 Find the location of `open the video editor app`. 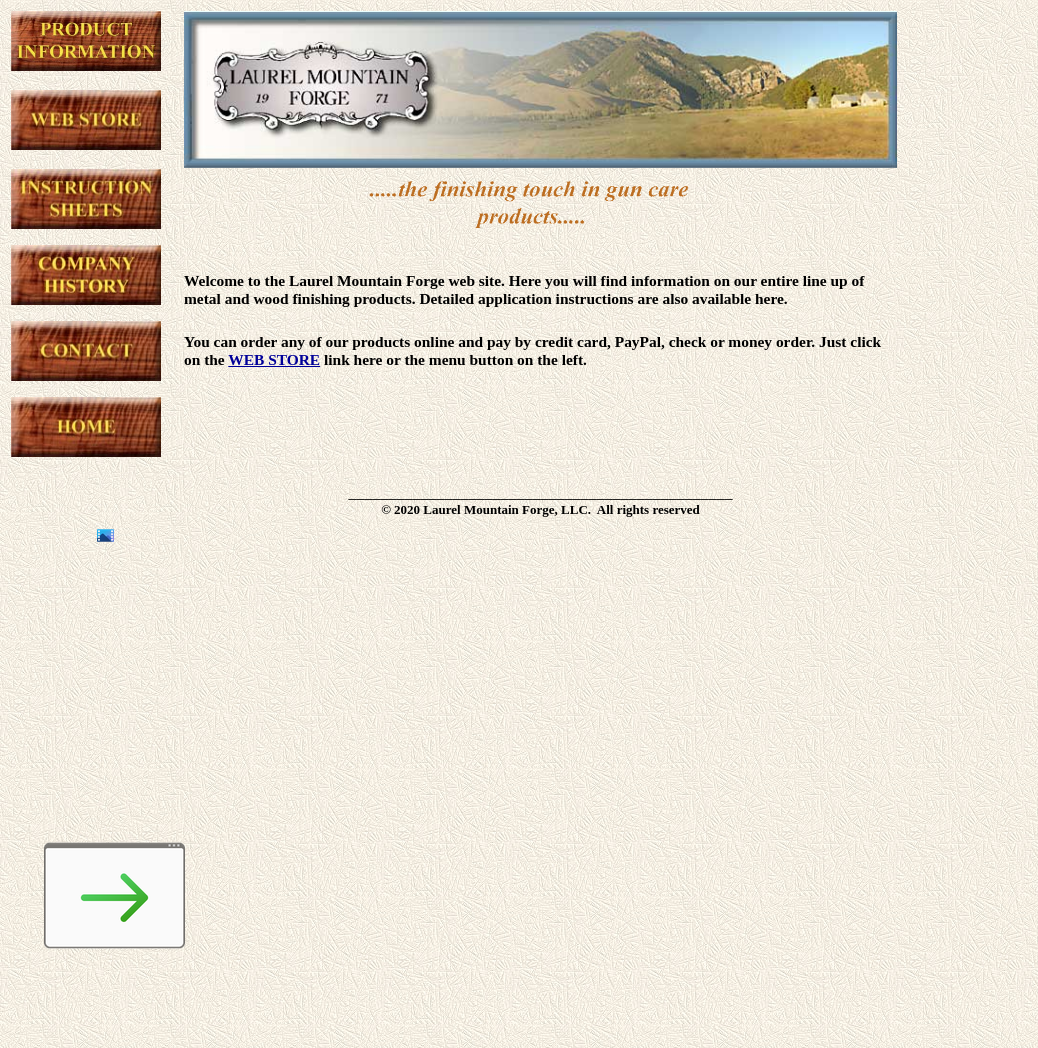

open the video editor app is located at coordinates (105, 535).